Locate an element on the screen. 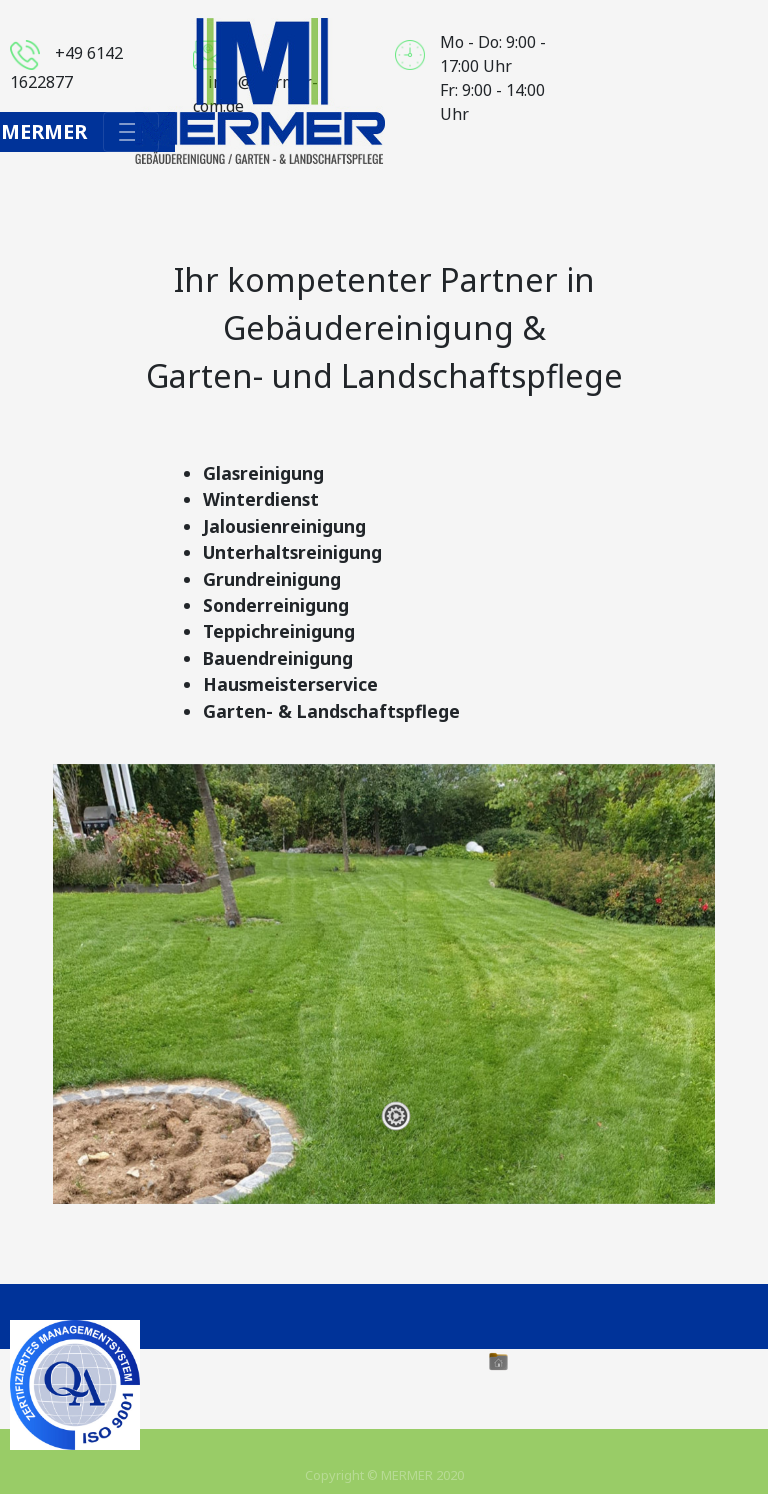  access your home folder is located at coordinates (498, 1361).